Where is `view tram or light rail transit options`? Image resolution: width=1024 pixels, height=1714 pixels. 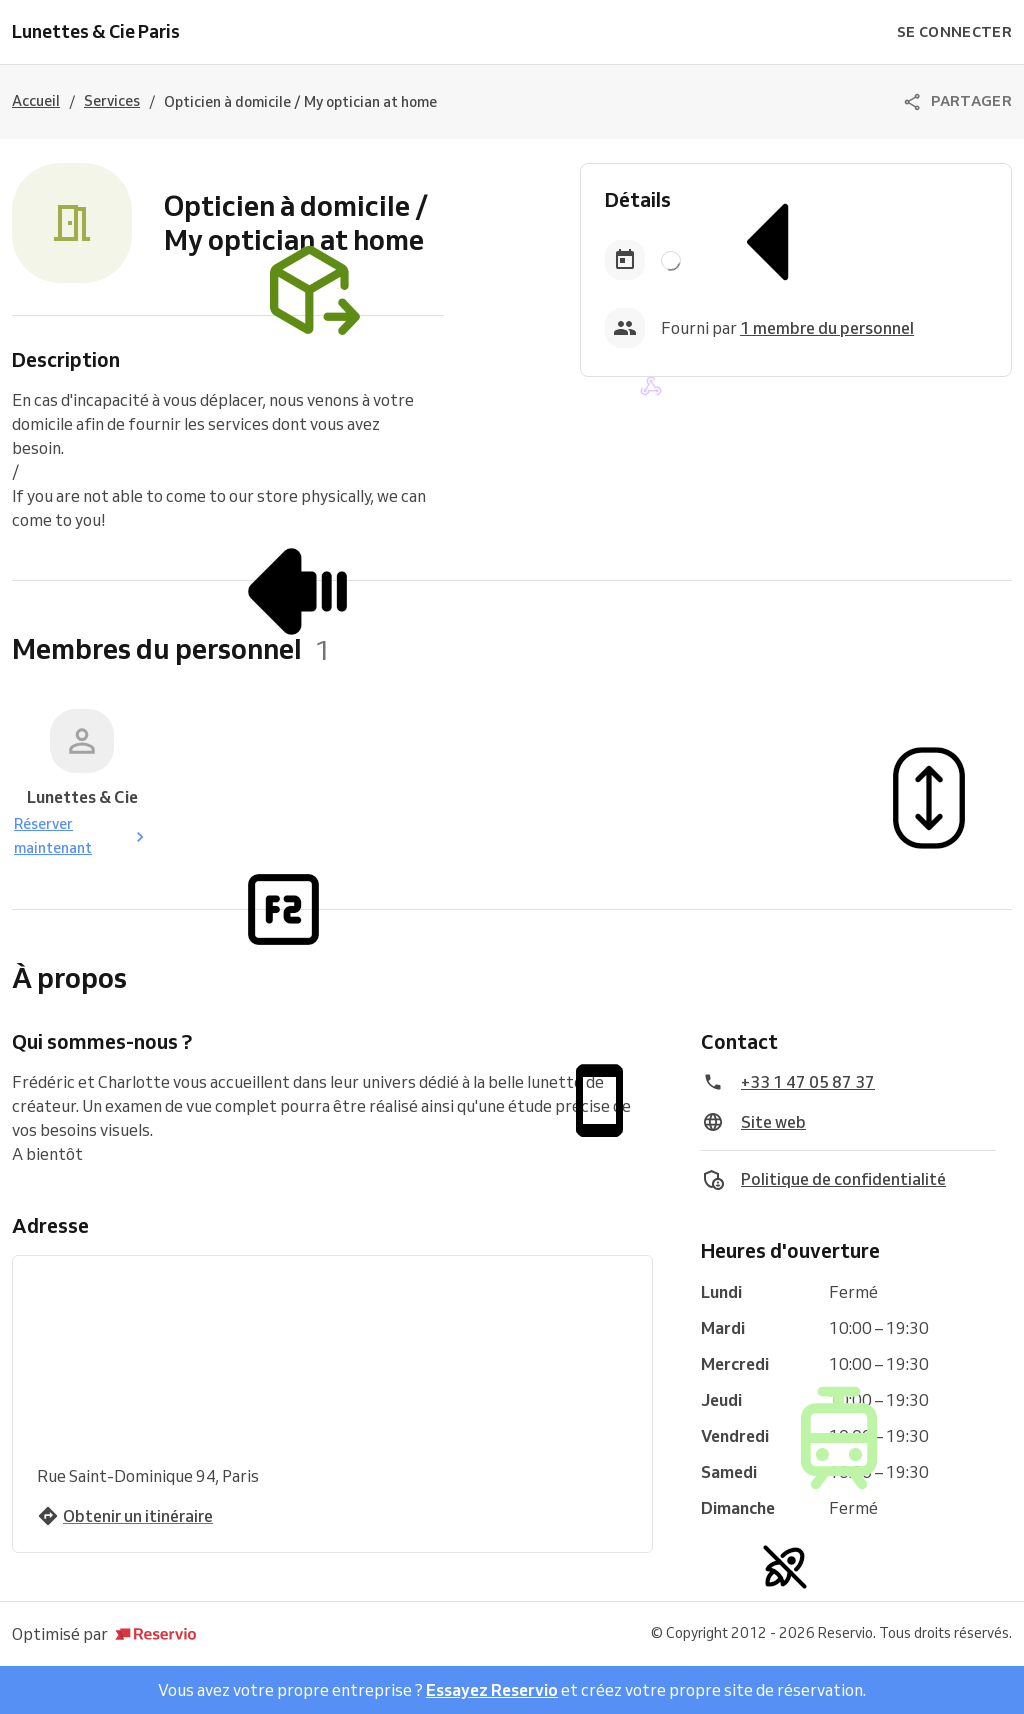 view tram or light rail transit options is located at coordinates (839, 1438).